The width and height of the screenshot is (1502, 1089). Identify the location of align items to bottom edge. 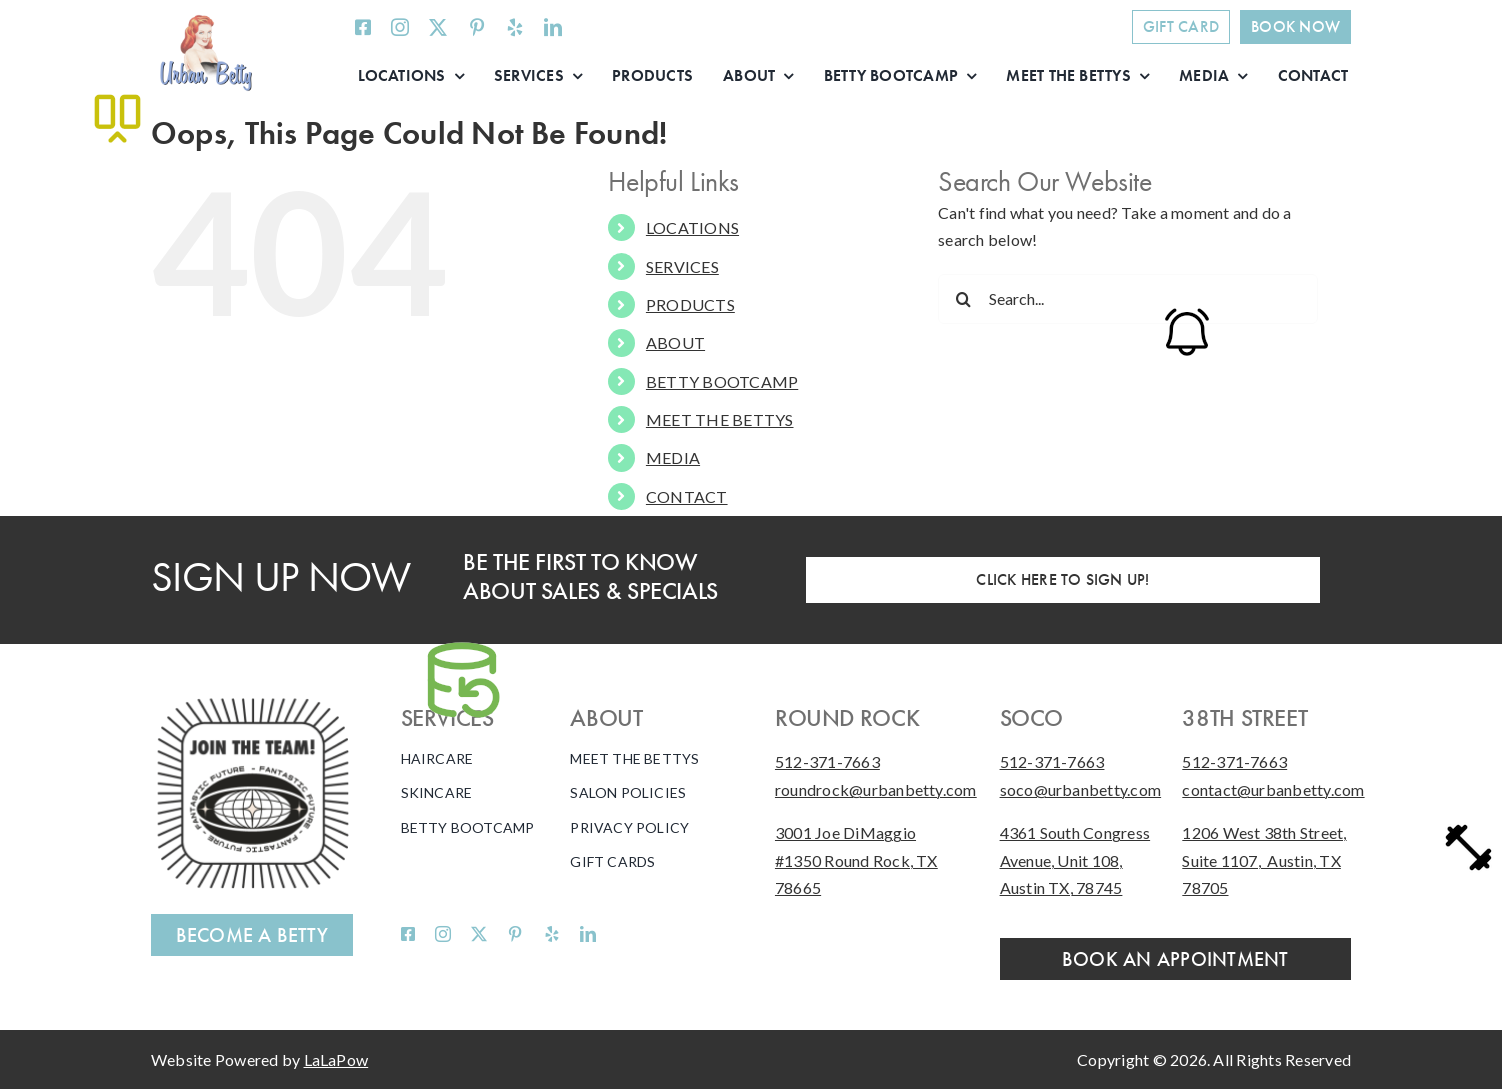
(117, 117).